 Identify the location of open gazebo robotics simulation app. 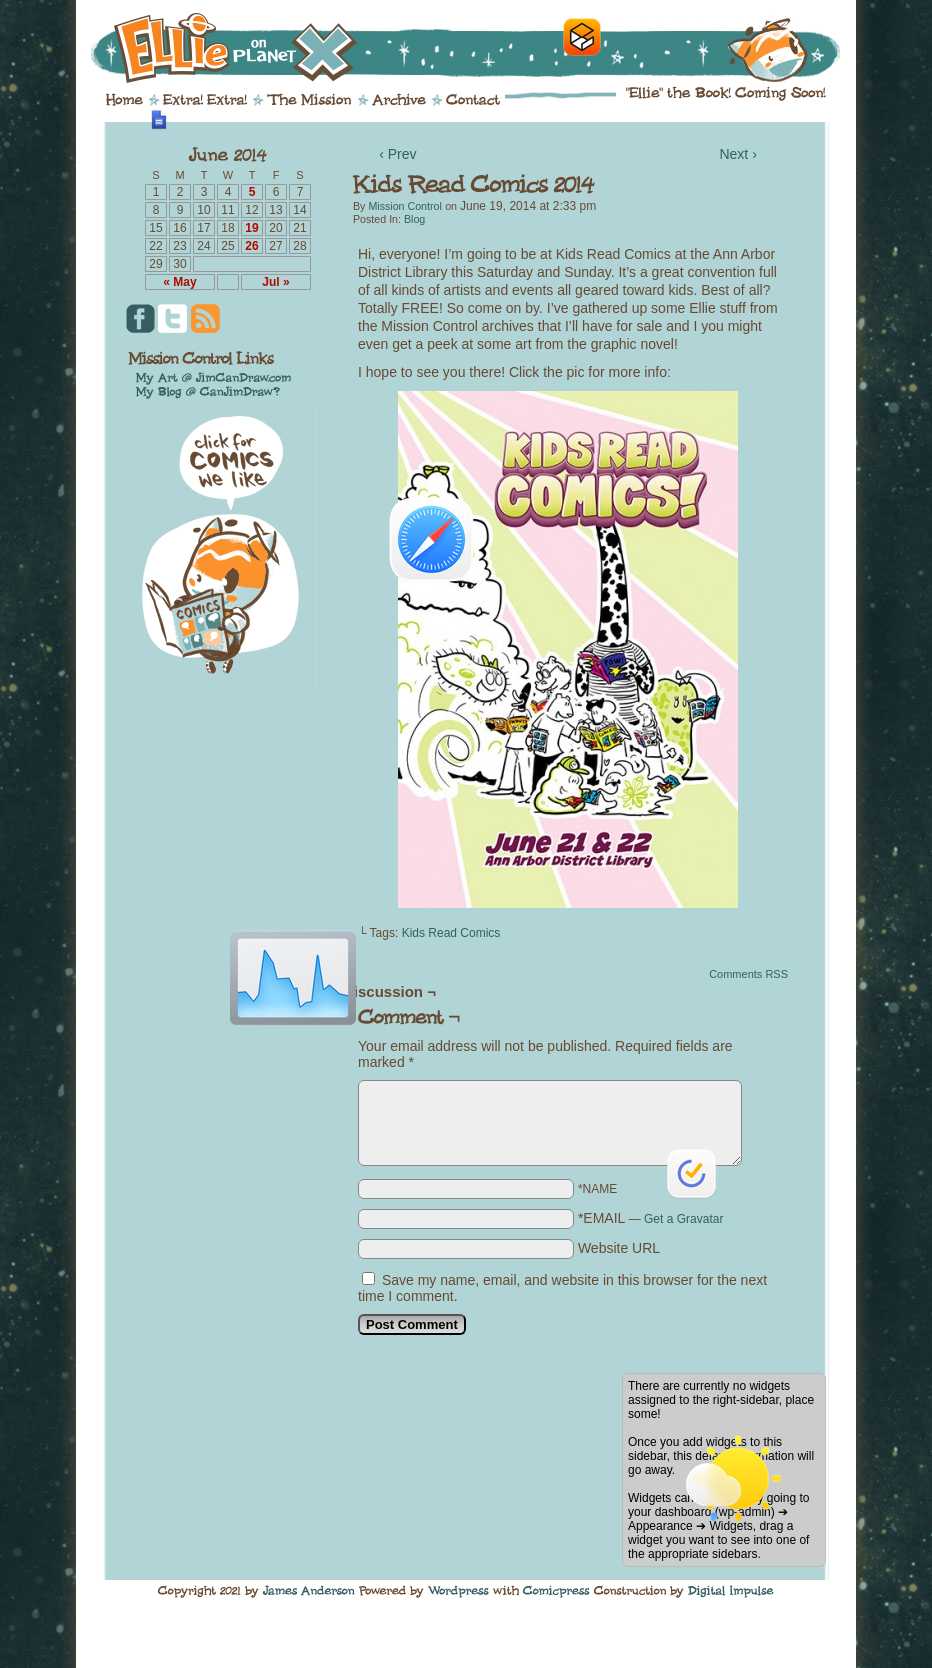
(582, 37).